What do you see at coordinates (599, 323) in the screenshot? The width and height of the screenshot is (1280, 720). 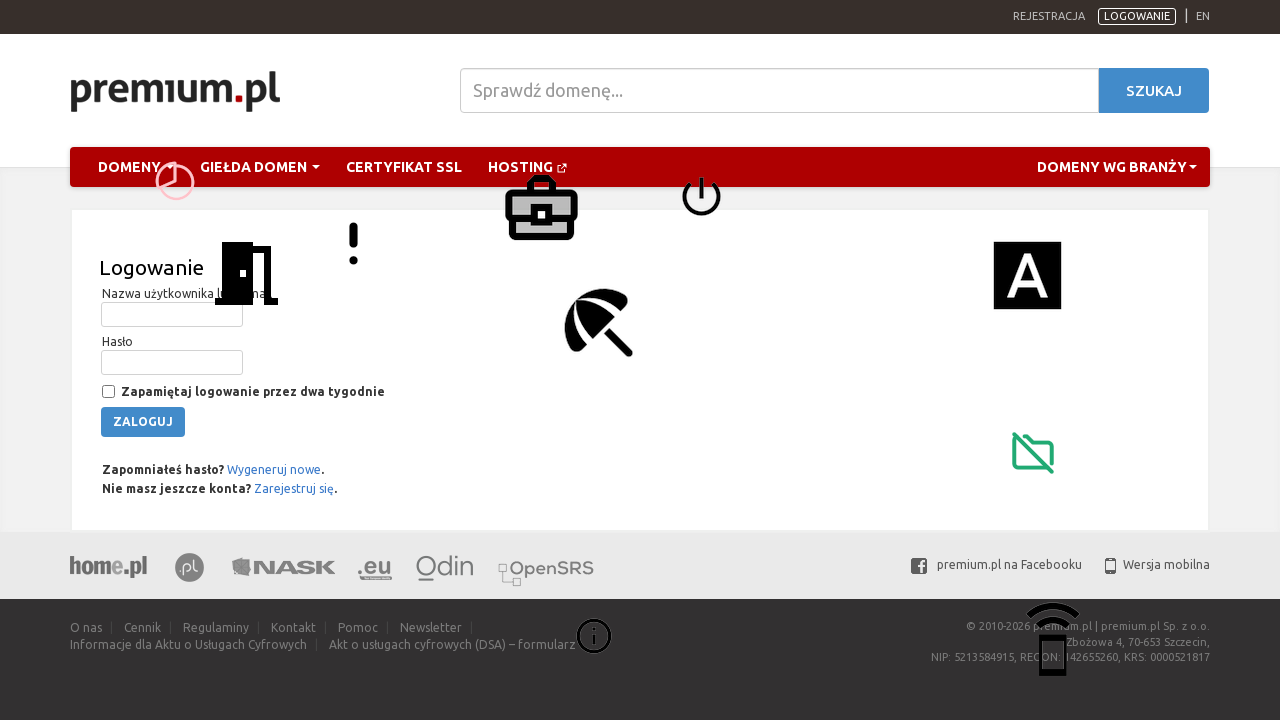 I see `access beach or vacation-related features` at bounding box center [599, 323].